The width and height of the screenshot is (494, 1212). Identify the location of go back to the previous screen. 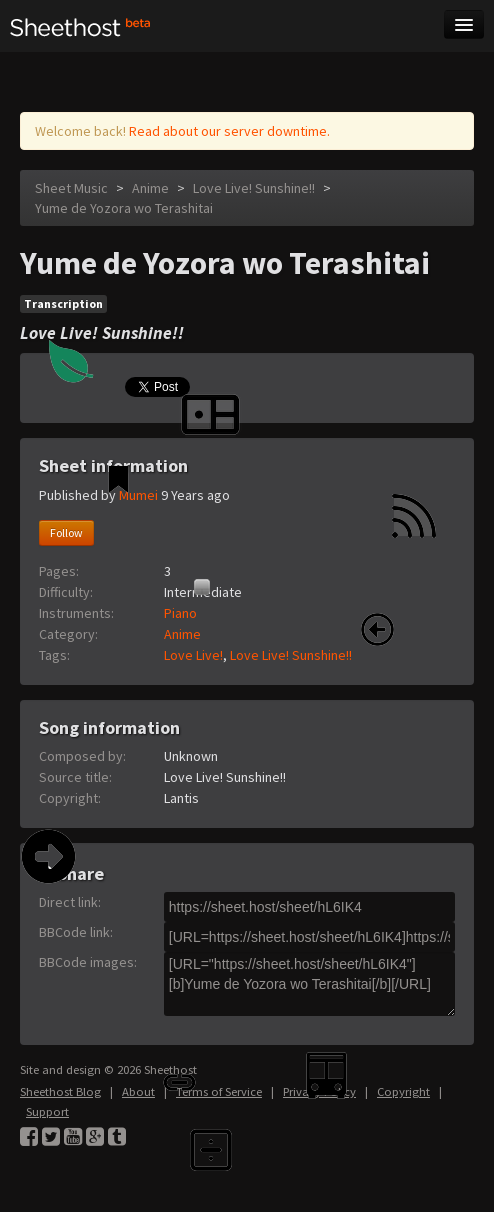
(377, 629).